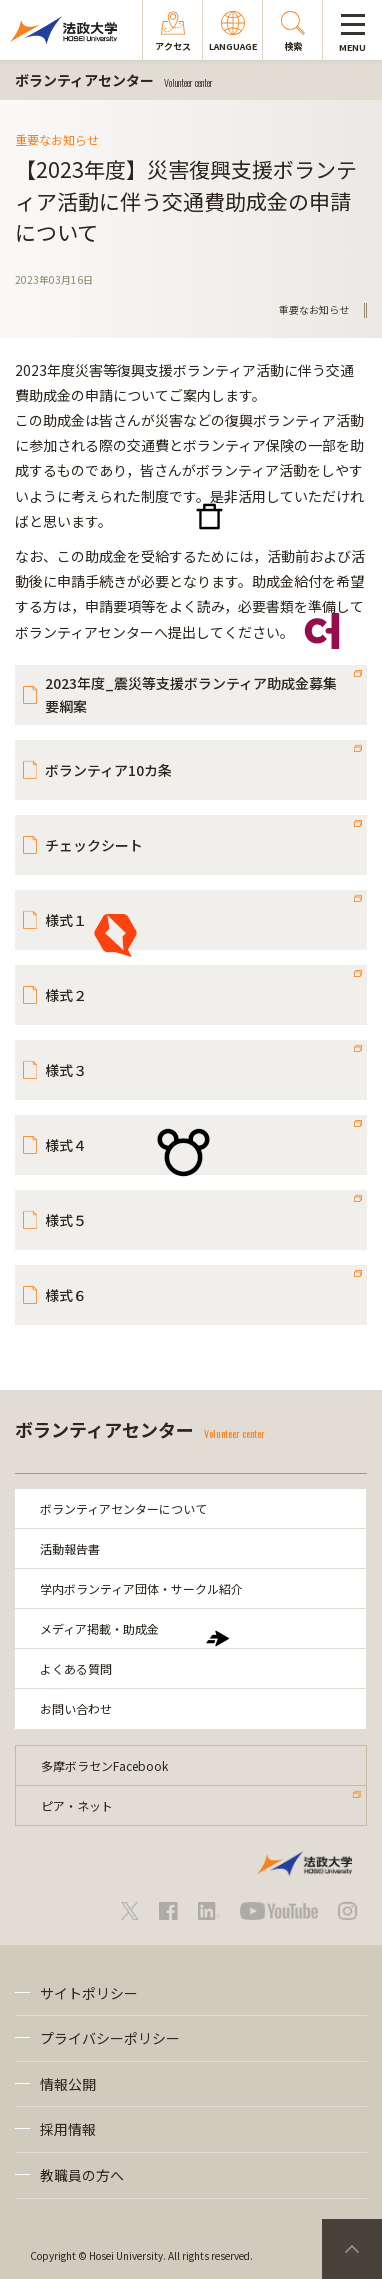  Describe the element at coordinates (115, 935) in the screenshot. I see `qwik framework logo` at that location.